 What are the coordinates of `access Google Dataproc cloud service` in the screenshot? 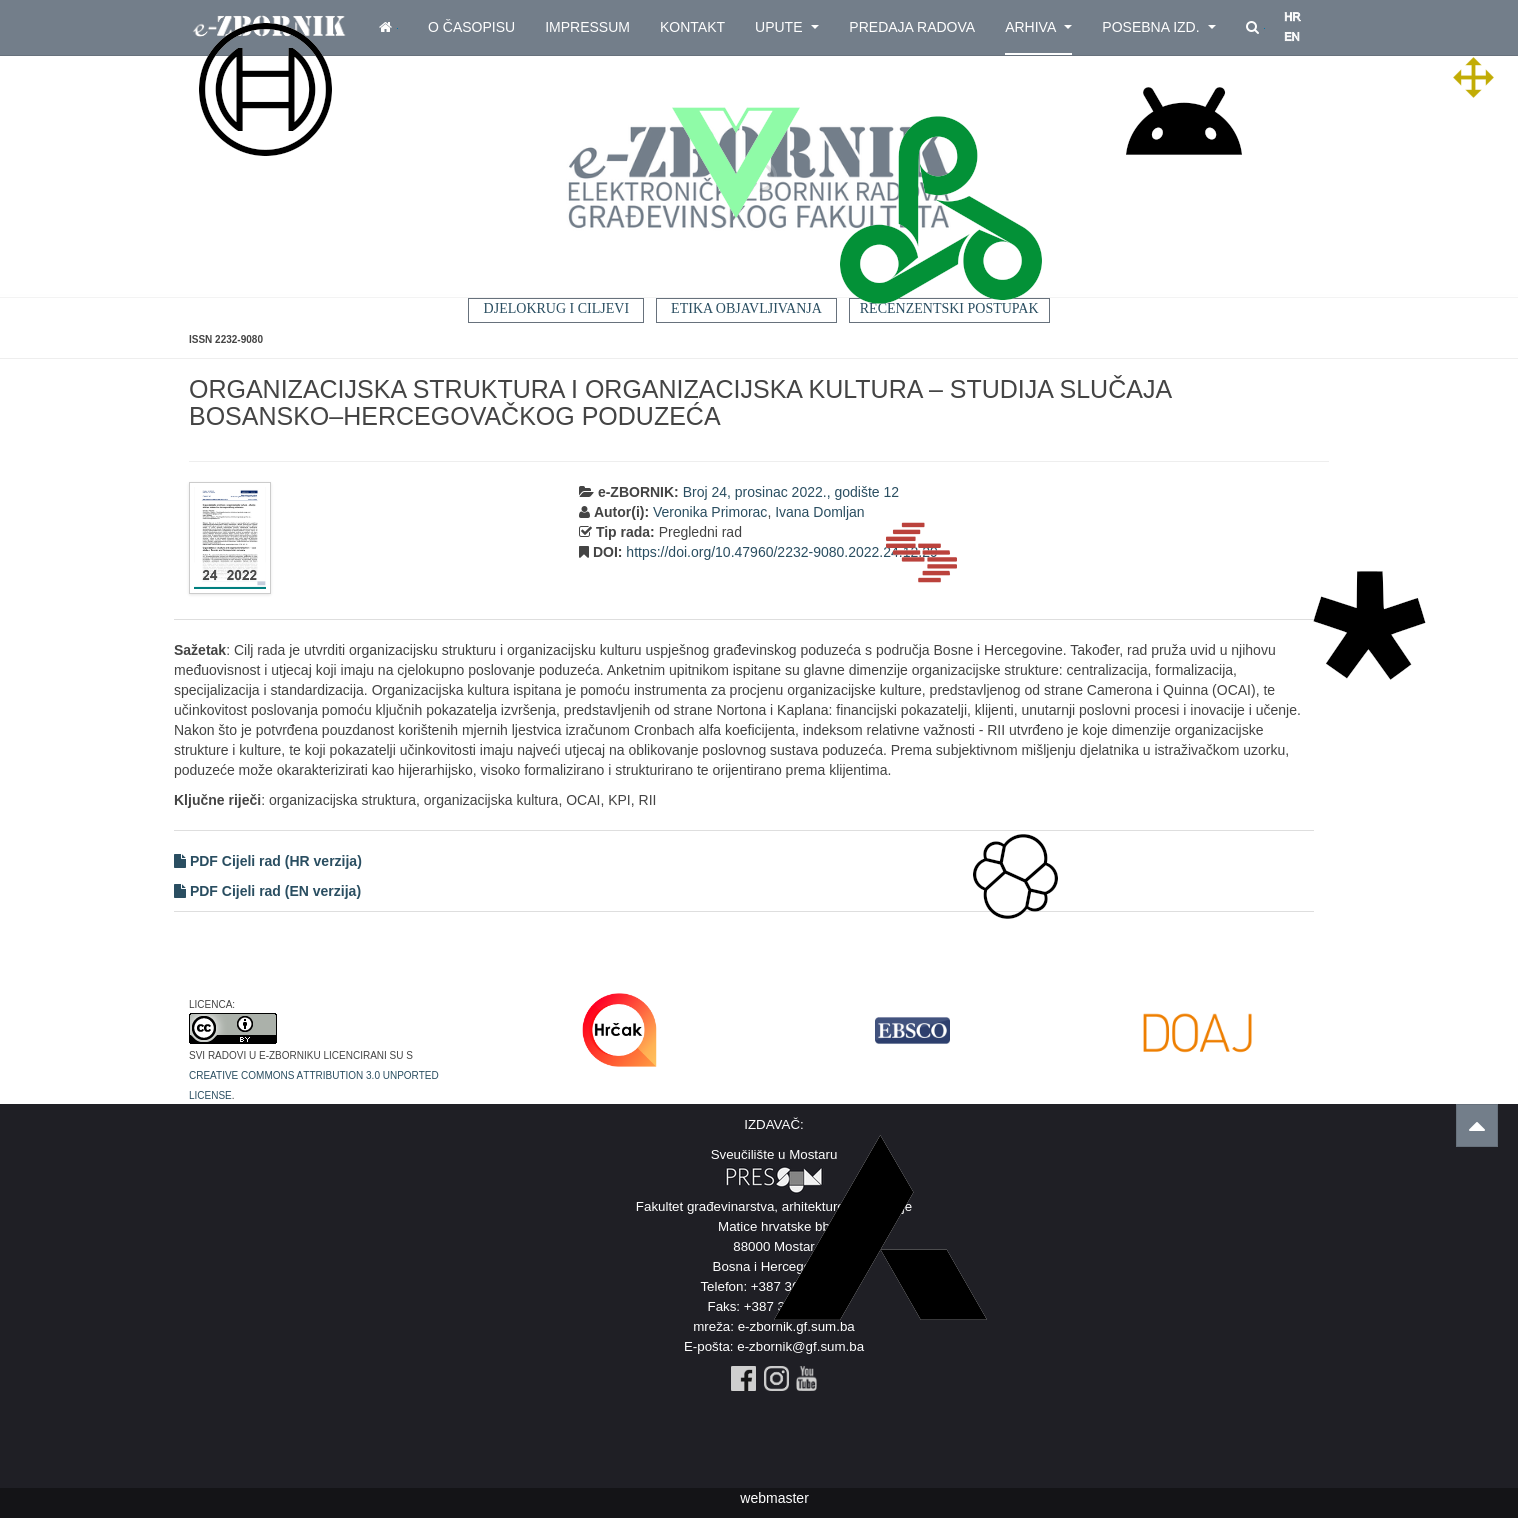 It's located at (941, 210).